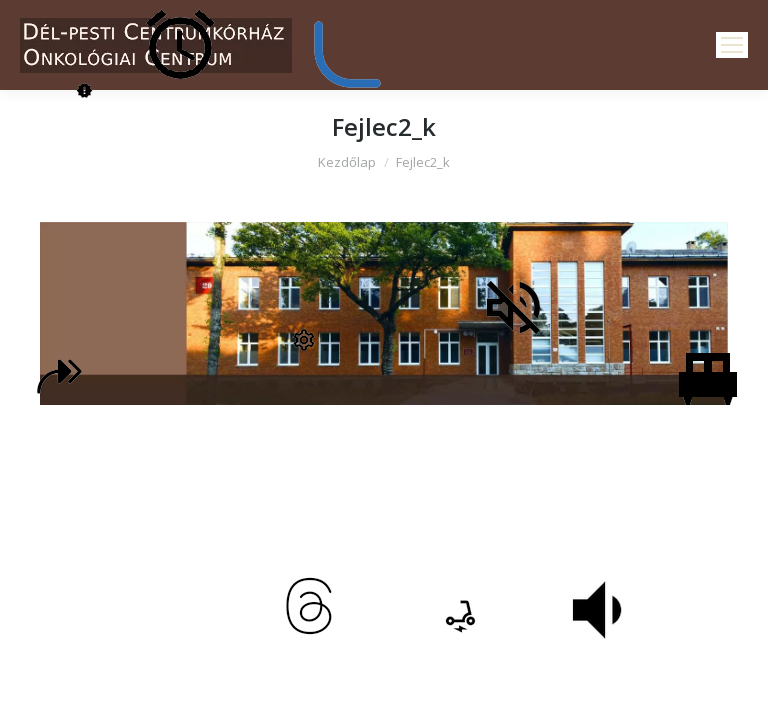 This screenshot has height=720, width=768. Describe the element at coordinates (708, 379) in the screenshot. I see `select single bed accommodation` at that location.